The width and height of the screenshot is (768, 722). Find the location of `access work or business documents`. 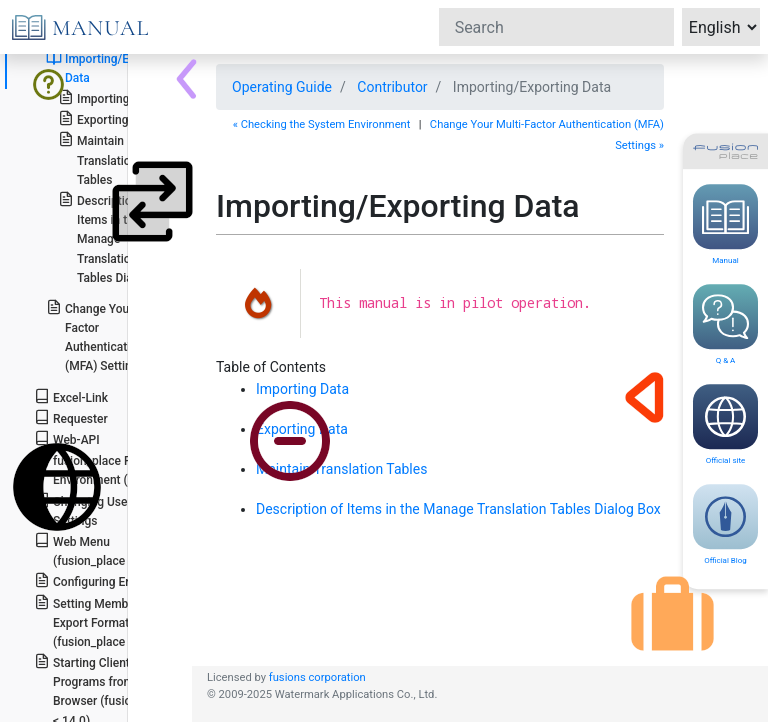

access work or business documents is located at coordinates (672, 613).